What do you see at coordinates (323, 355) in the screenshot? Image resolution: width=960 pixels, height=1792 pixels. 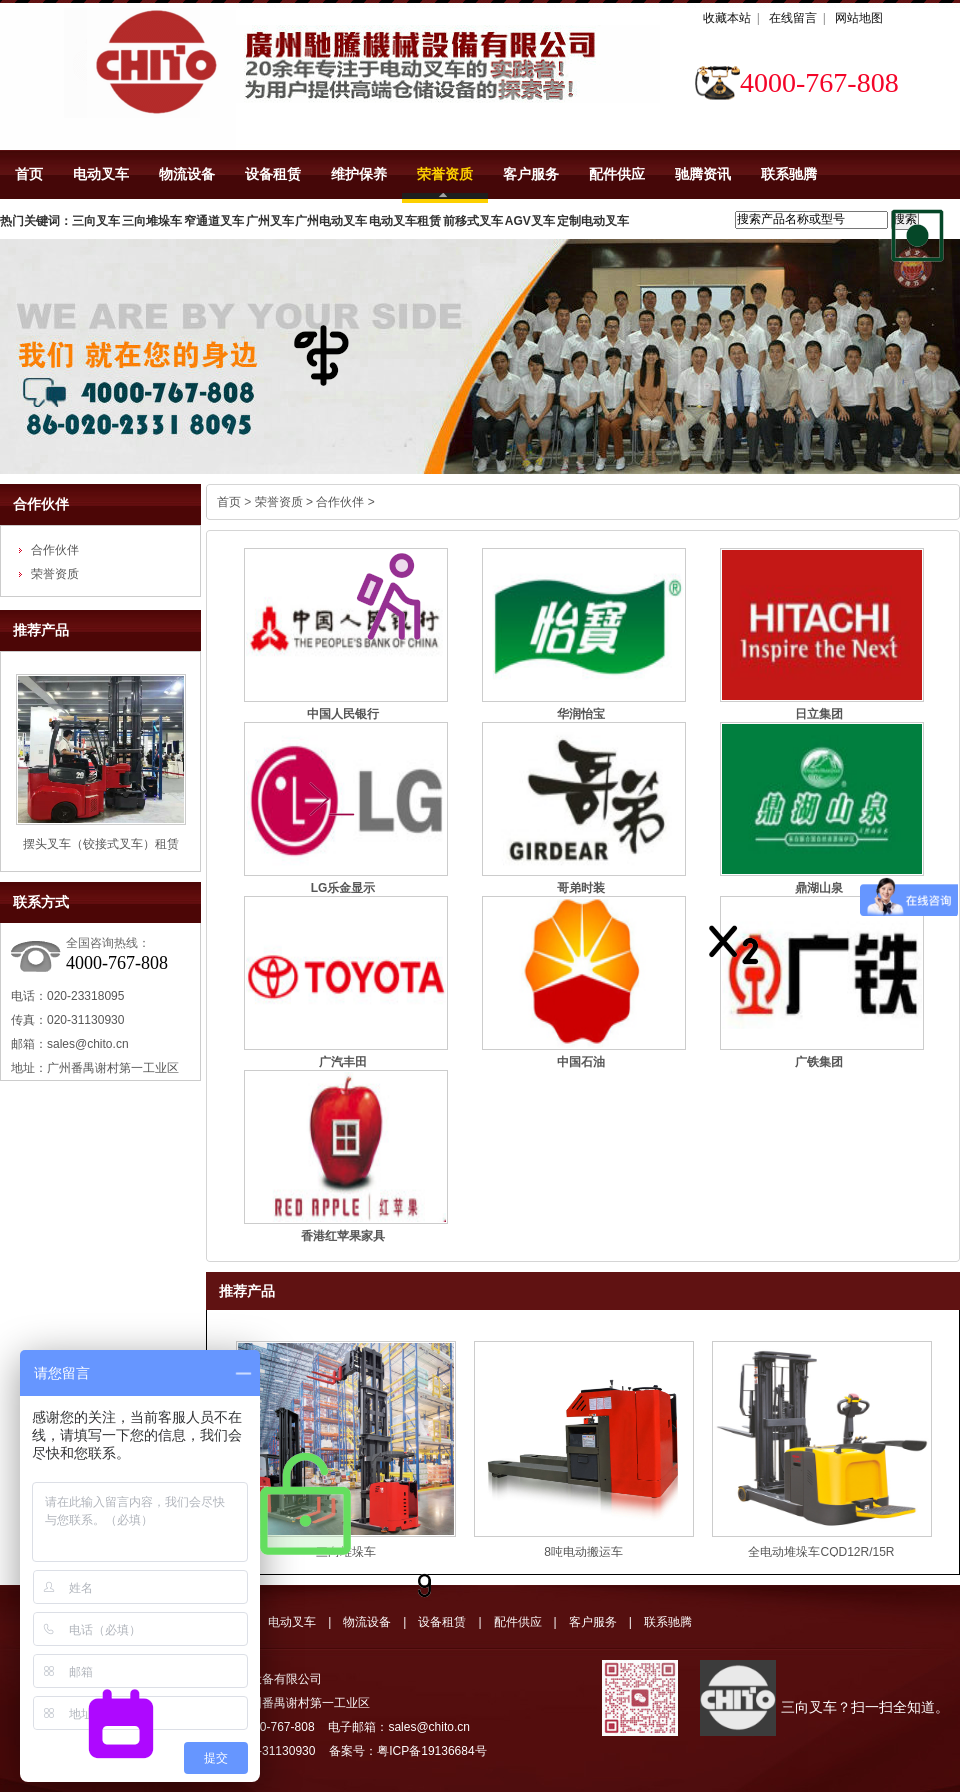 I see `access health or medical services` at bounding box center [323, 355].